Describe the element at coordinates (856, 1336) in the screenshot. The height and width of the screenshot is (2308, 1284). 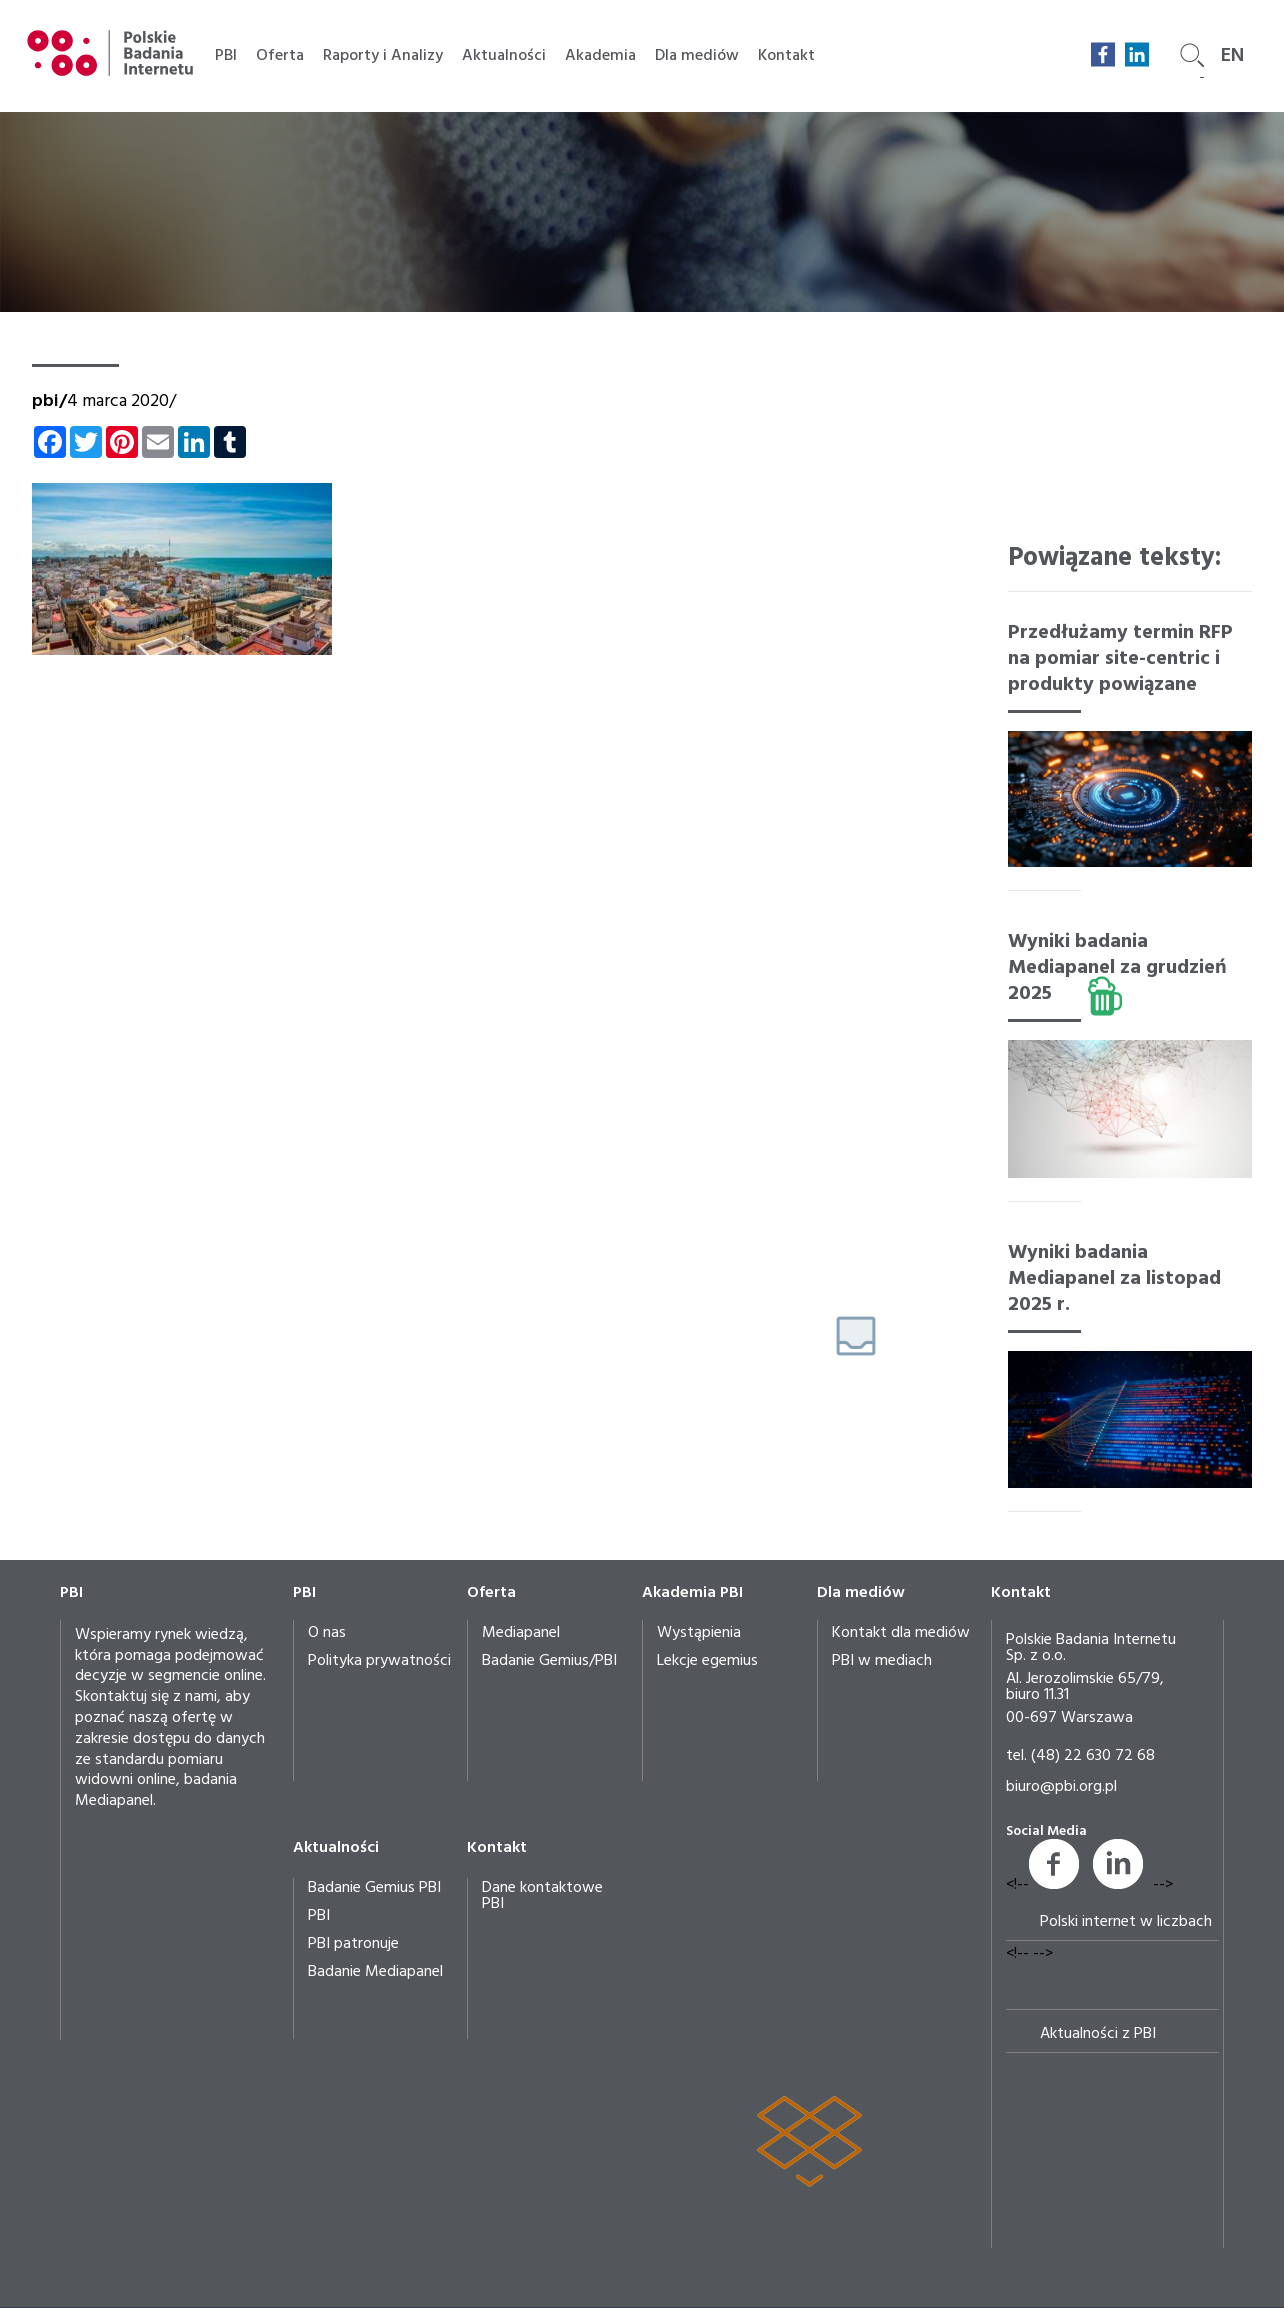
I see `view inbox or incoming items` at that location.